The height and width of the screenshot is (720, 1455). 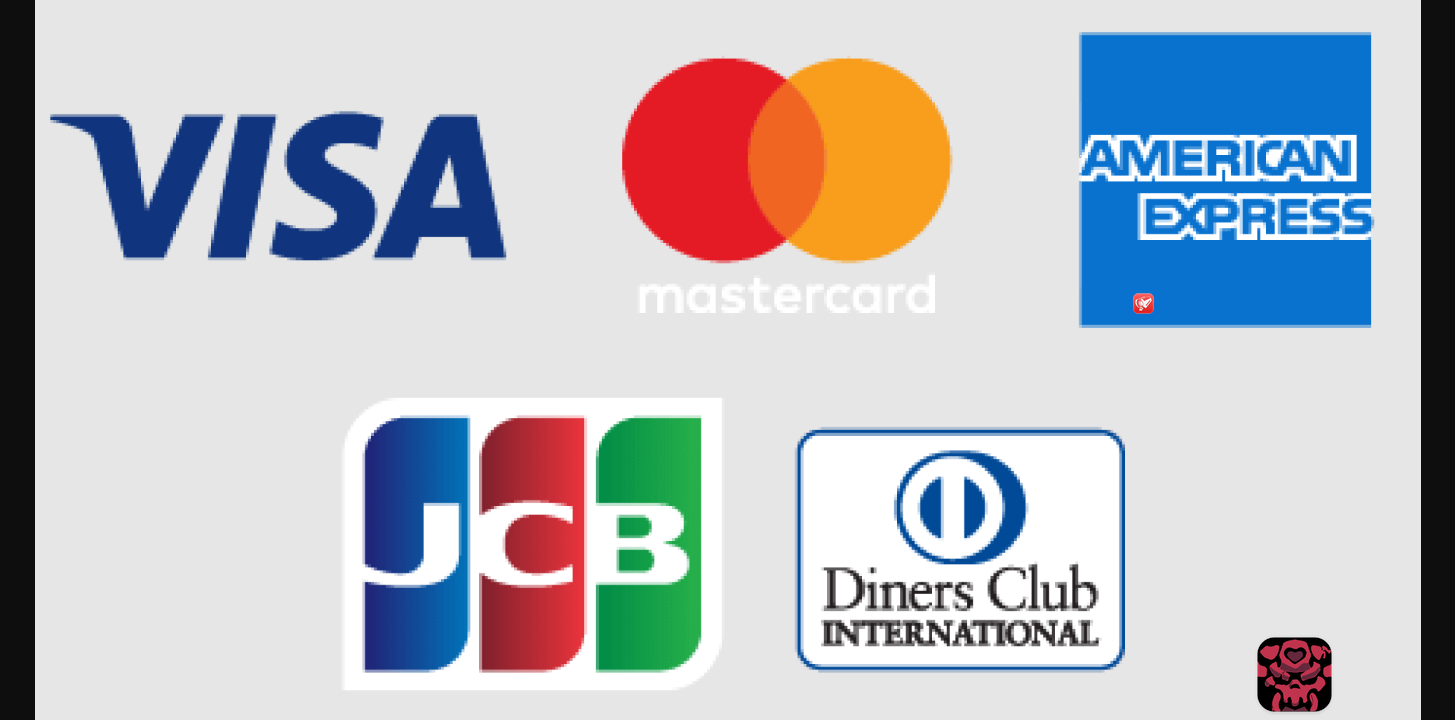 I want to click on launch ultrakill game, so click(x=1143, y=303).